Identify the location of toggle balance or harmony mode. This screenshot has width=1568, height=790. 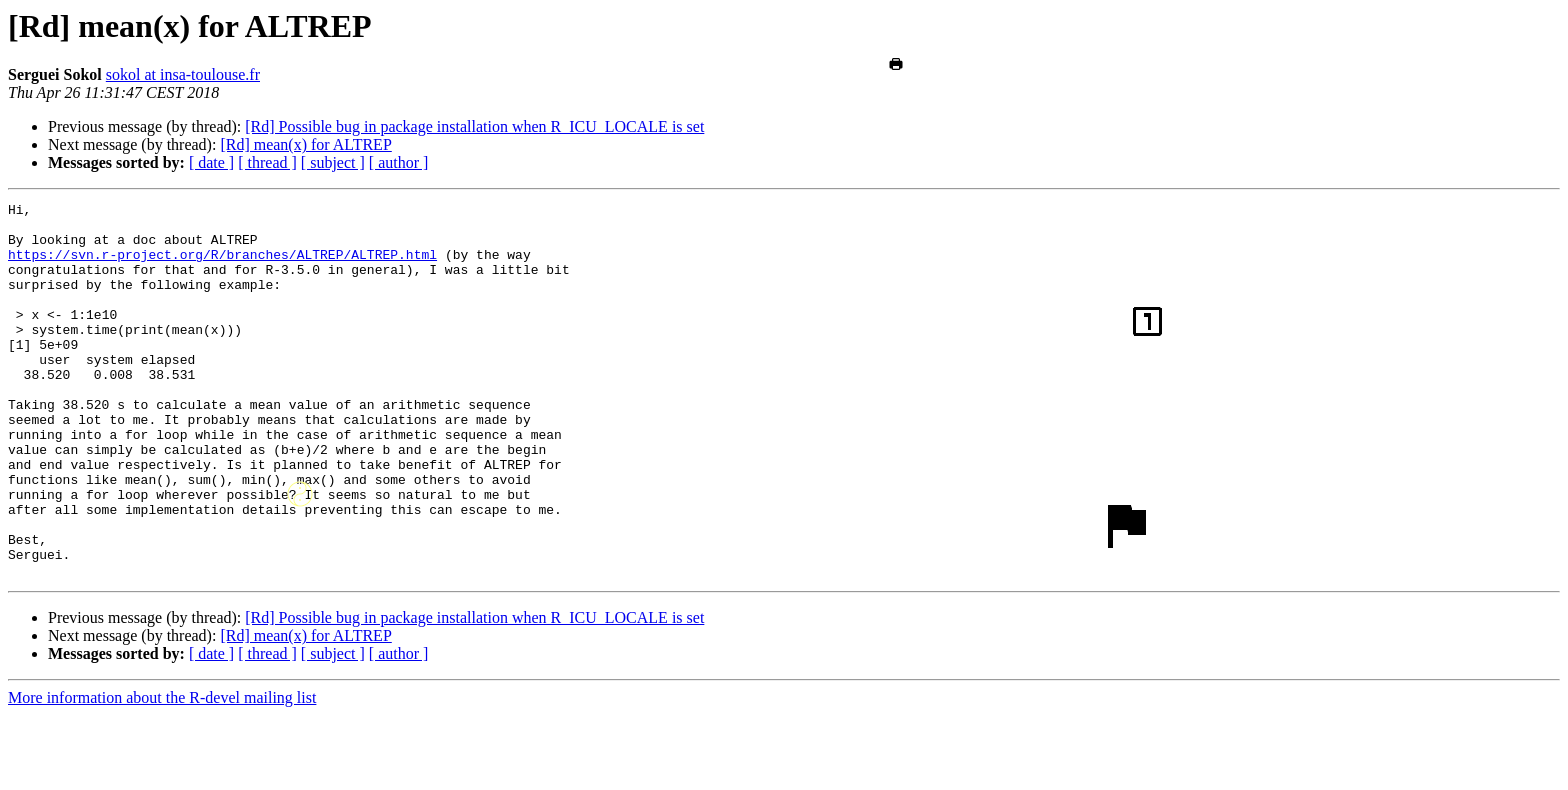
(300, 494).